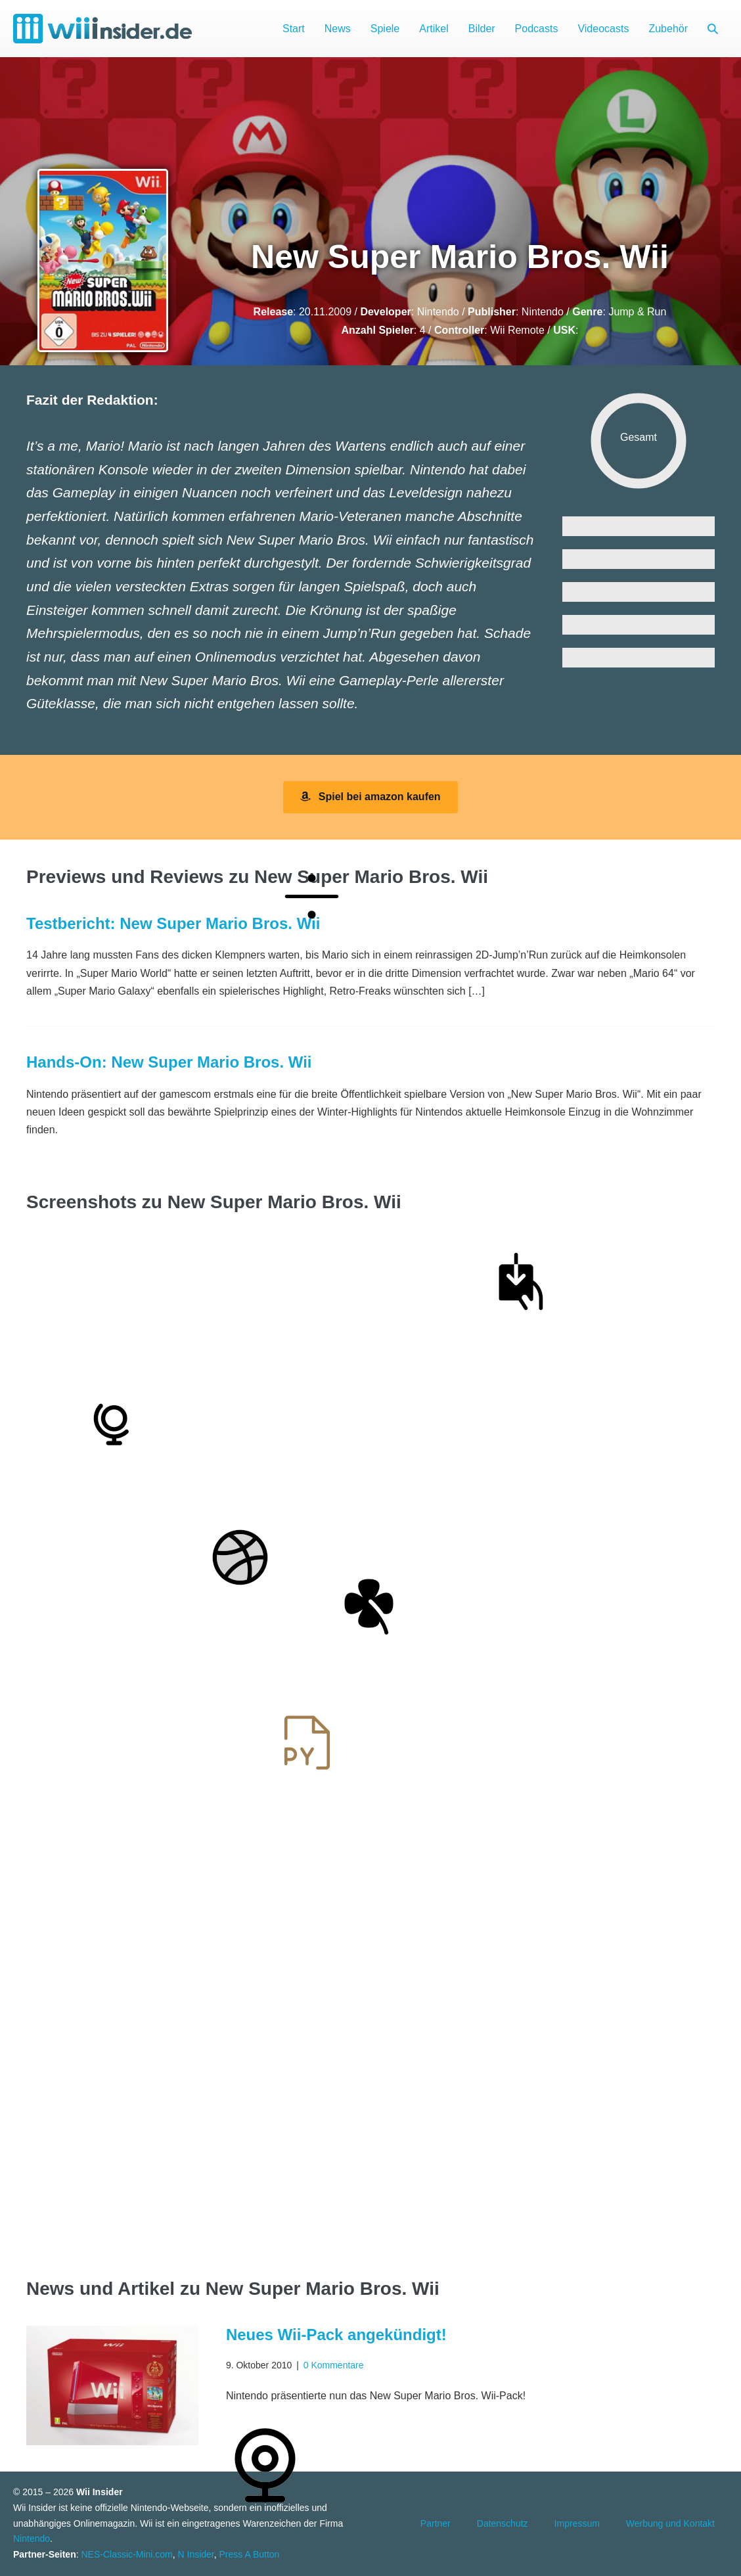 Image resolution: width=741 pixels, height=2576 pixels. What do you see at coordinates (240, 1557) in the screenshot?
I see `visit dribbble profile or portfolio` at bounding box center [240, 1557].